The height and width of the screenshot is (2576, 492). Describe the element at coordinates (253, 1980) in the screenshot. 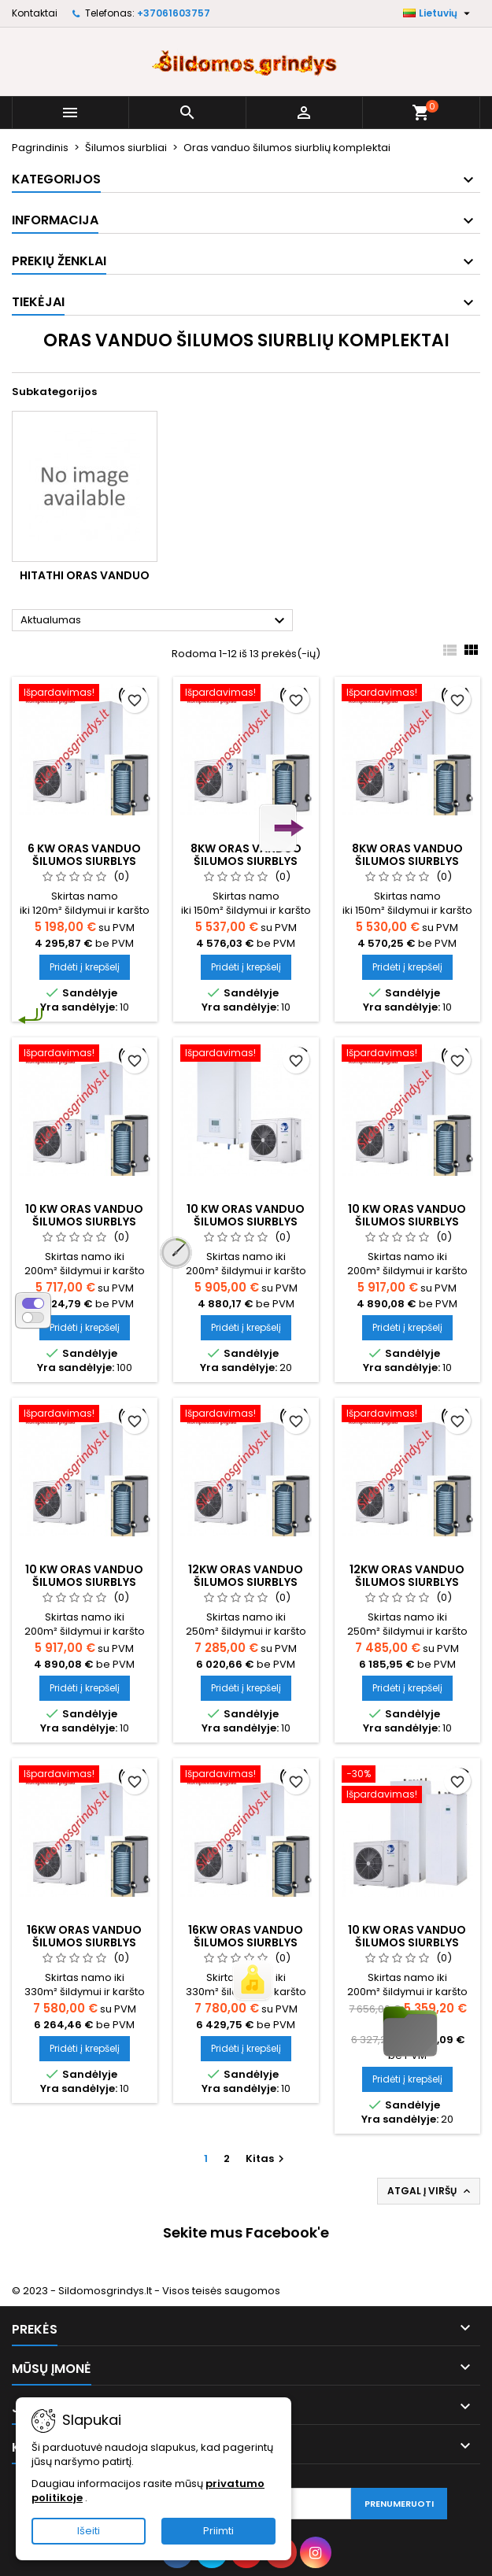

I see `open ear tag music metadata editor` at that location.